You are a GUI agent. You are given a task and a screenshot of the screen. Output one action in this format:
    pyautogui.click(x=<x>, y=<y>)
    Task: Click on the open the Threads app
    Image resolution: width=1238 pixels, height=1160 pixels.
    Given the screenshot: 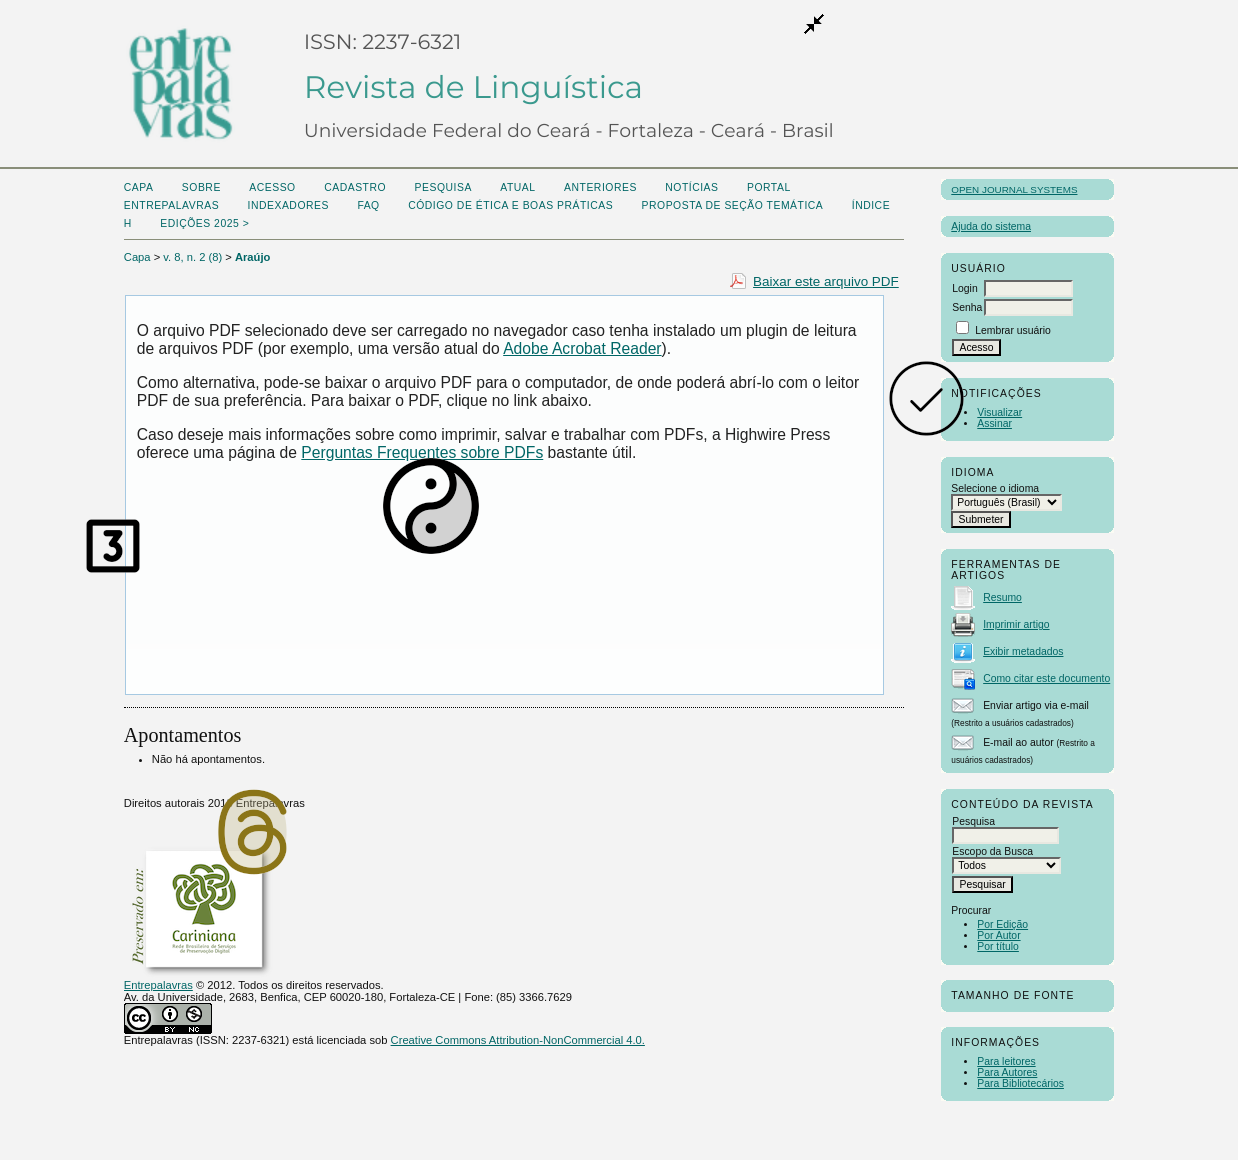 What is the action you would take?
    pyautogui.click(x=254, y=832)
    